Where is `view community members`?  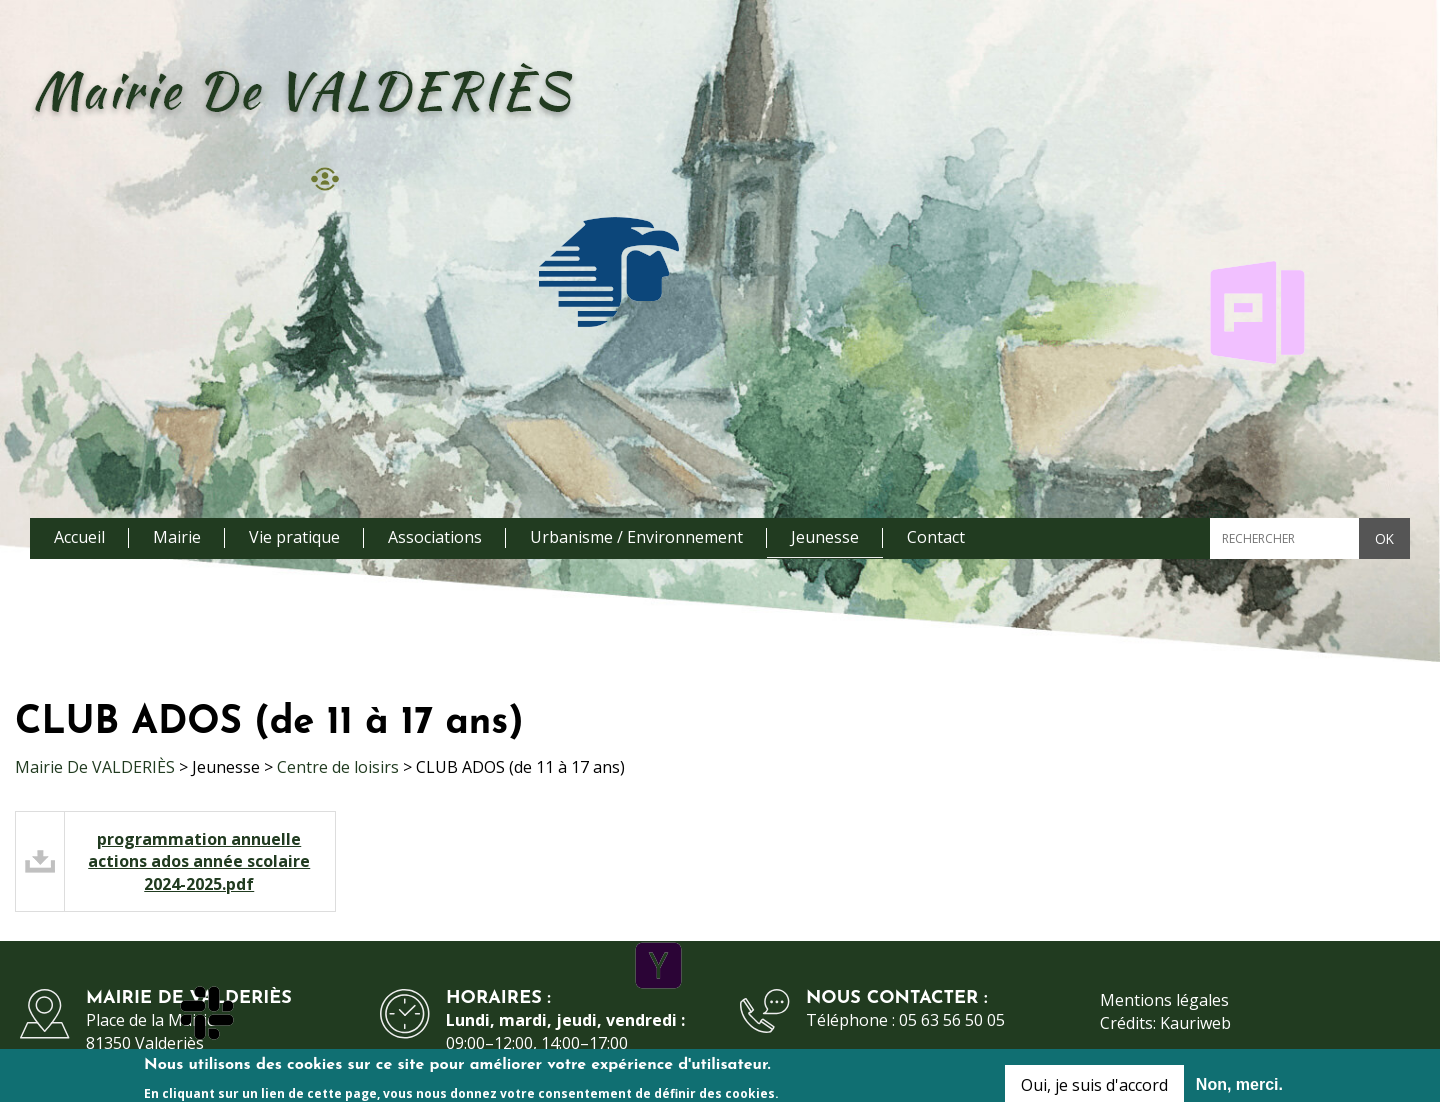
view community members is located at coordinates (325, 179).